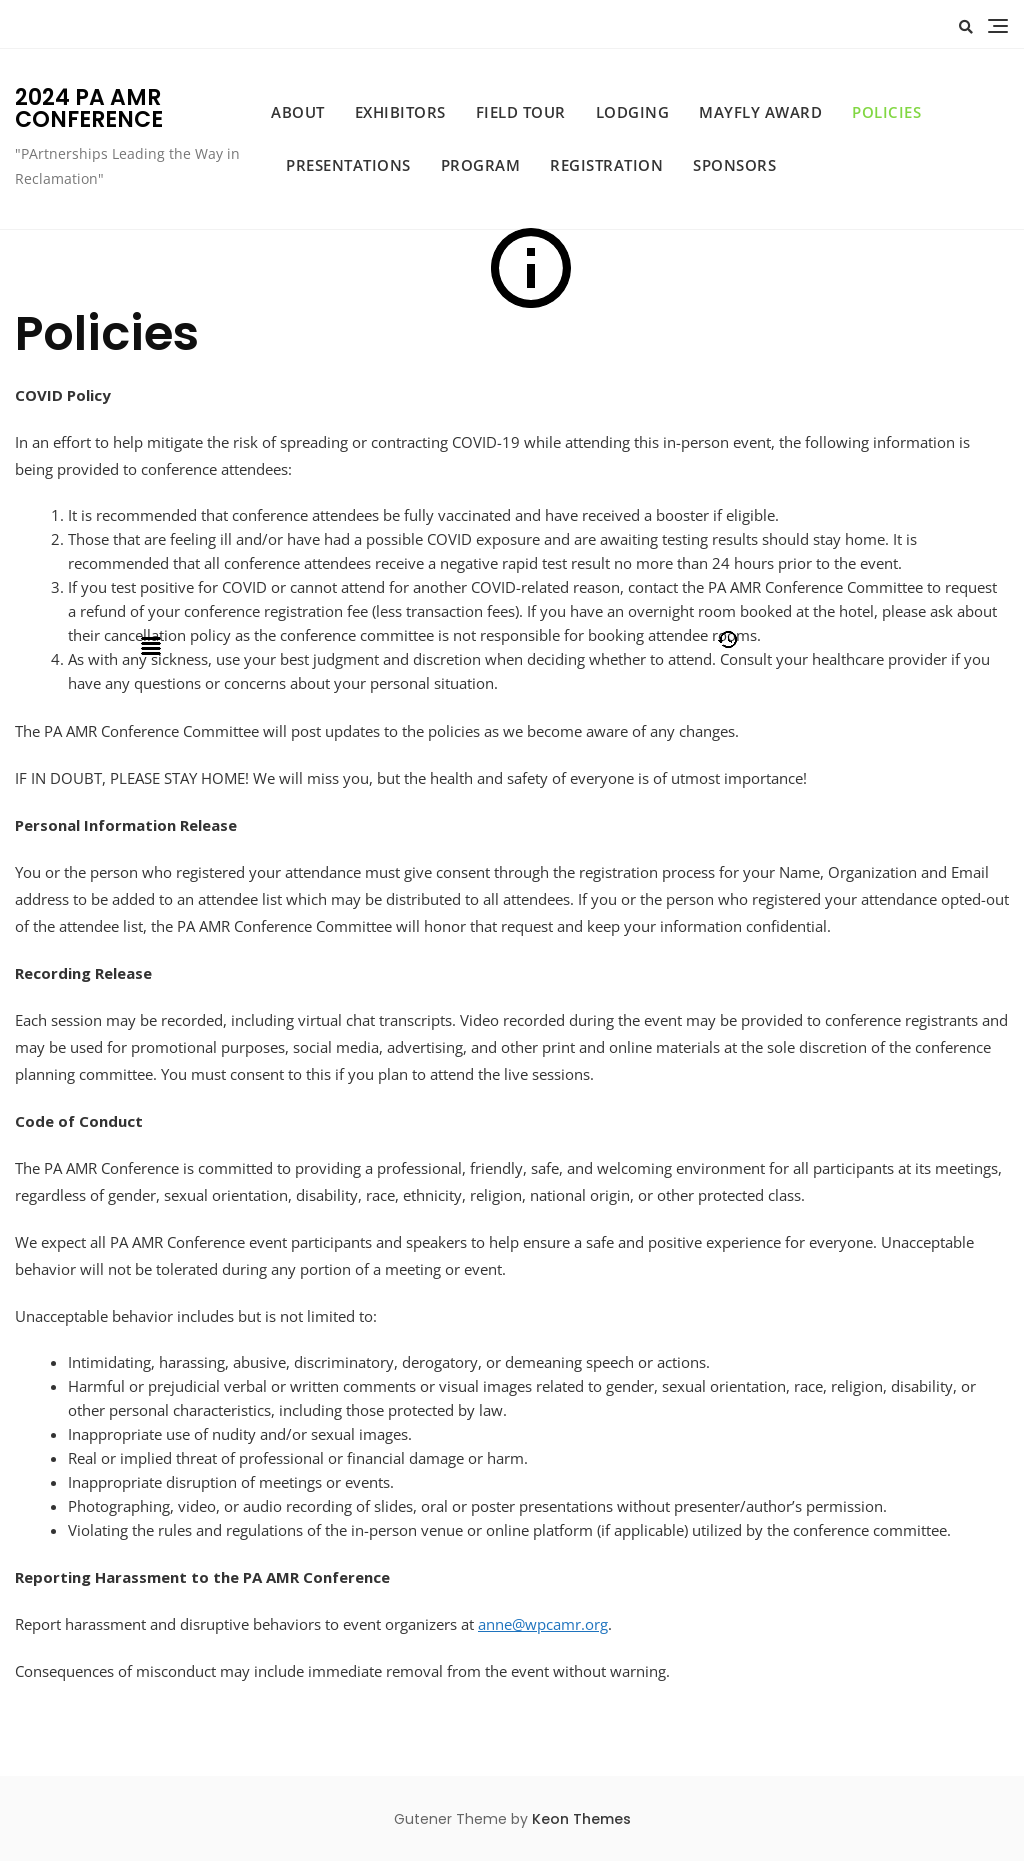 This screenshot has width=1024, height=1861. Describe the element at coordinates (727, 639) in the screenshot. I see `restore to a previous version` at that location.